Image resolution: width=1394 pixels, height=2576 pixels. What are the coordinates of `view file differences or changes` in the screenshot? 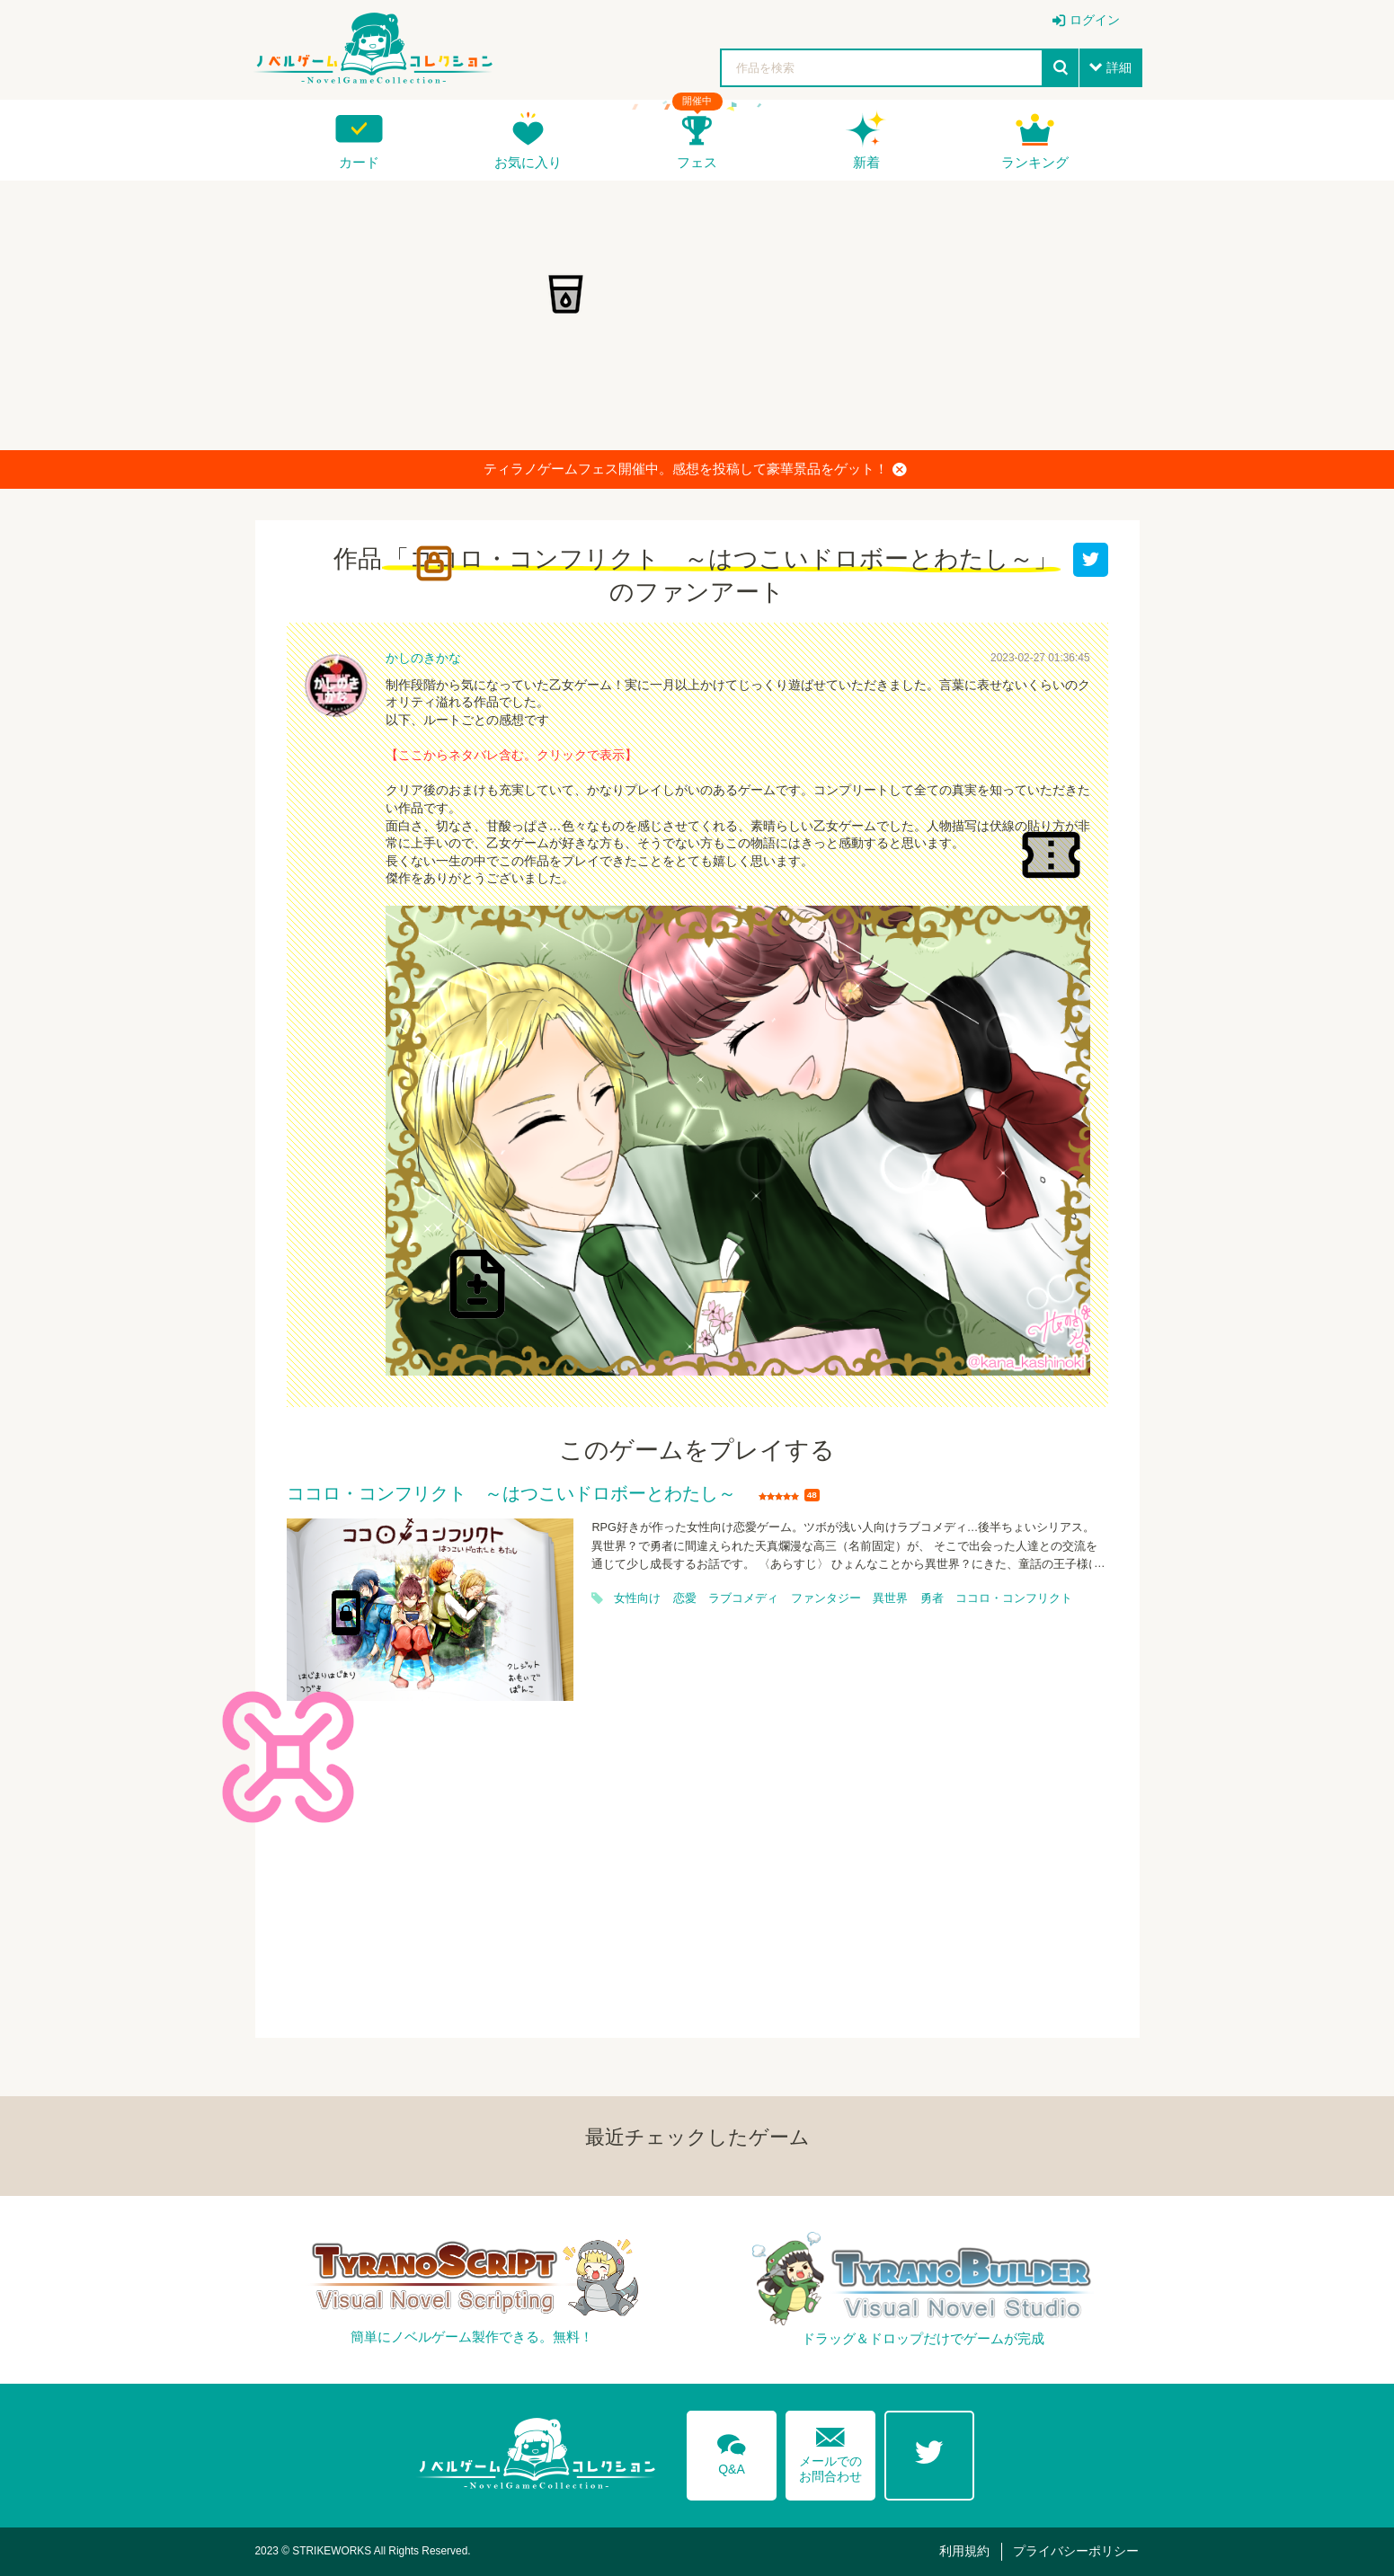 It's located at (477, 1284).